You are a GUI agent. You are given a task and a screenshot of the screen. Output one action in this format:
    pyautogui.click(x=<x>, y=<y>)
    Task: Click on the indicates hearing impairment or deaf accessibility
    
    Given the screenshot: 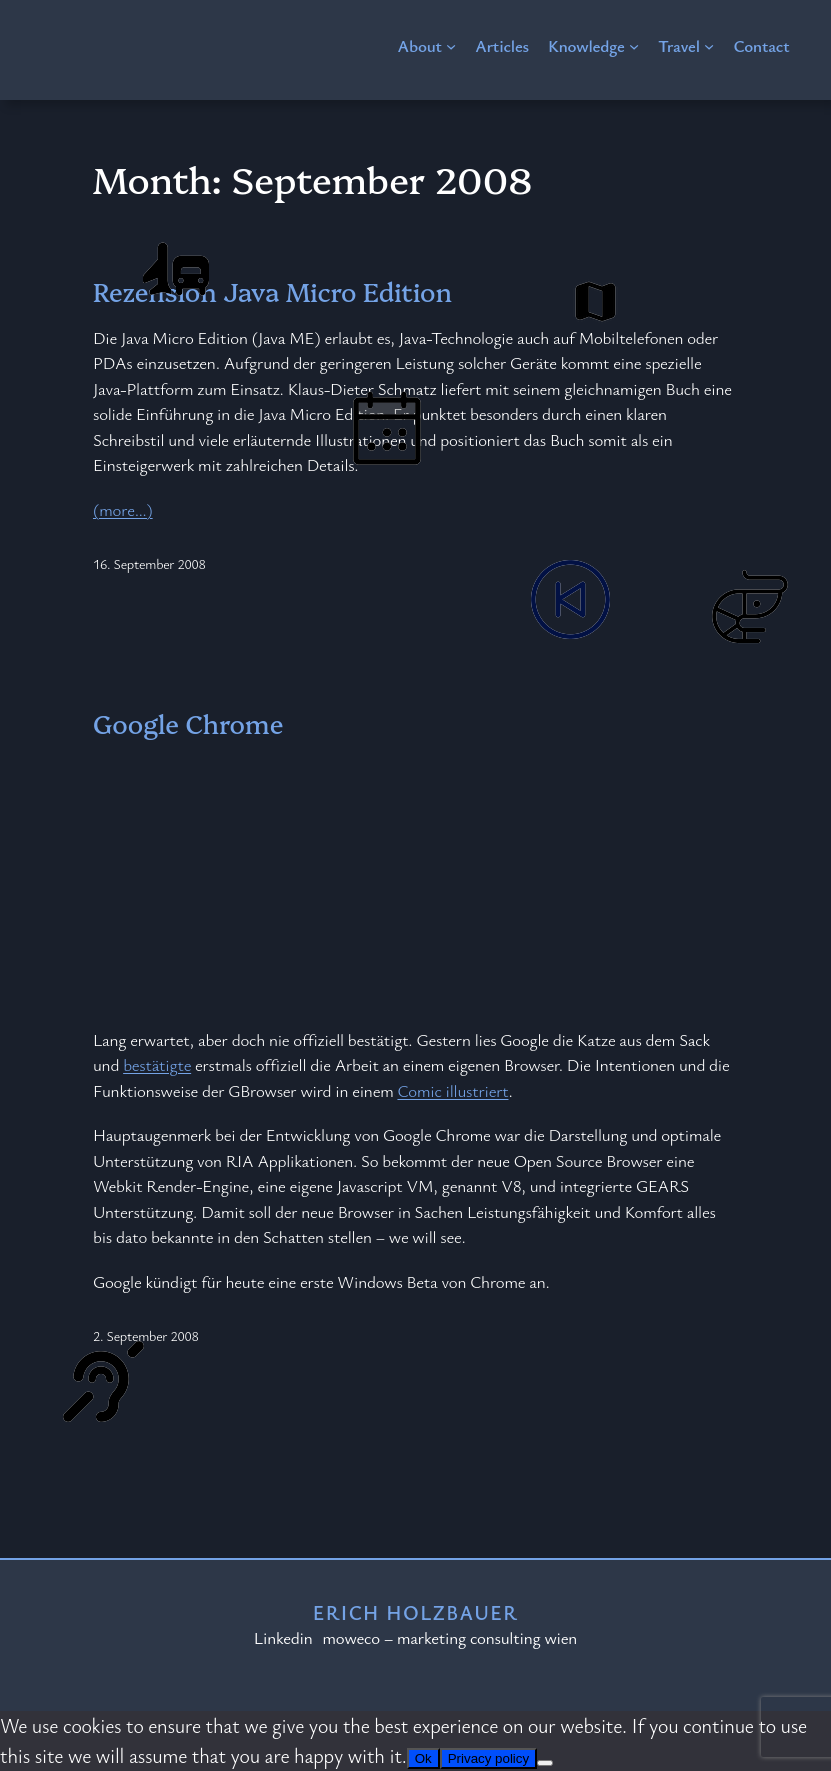 What is the action you would take?
    pyautogui.click(x=103, y=1381)
    